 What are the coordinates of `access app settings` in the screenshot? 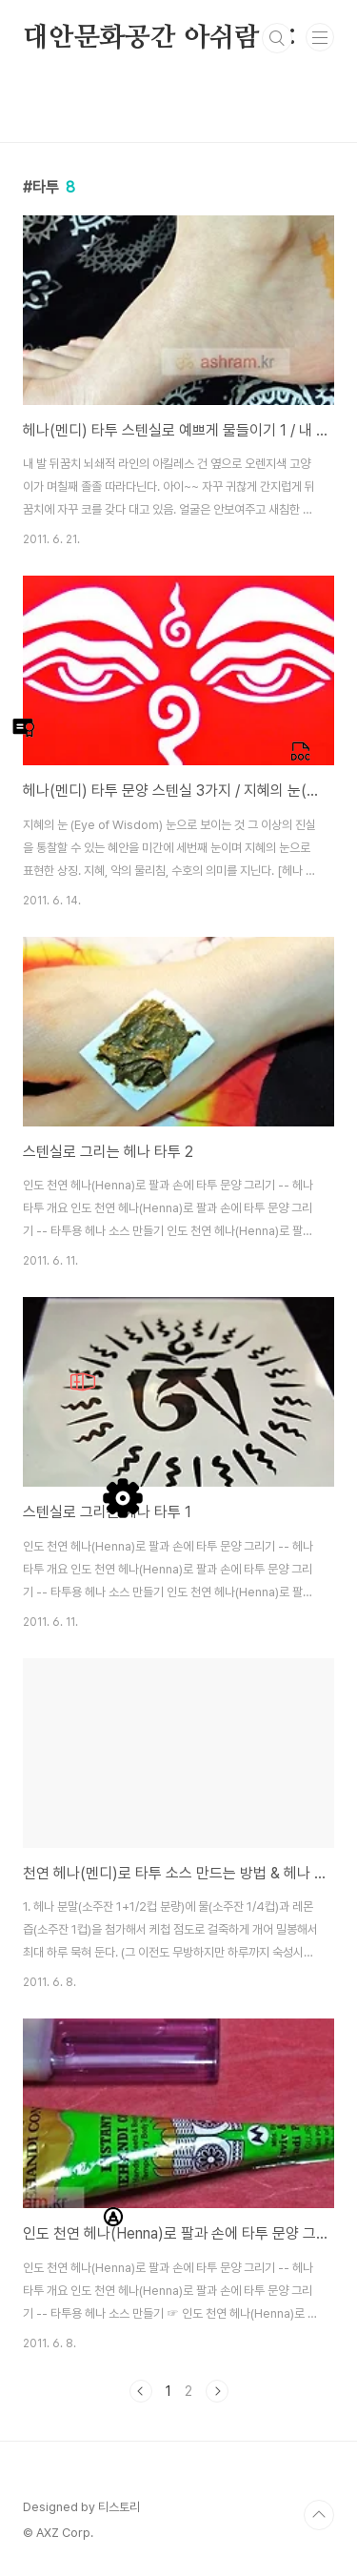 It's located at (123, 1498).